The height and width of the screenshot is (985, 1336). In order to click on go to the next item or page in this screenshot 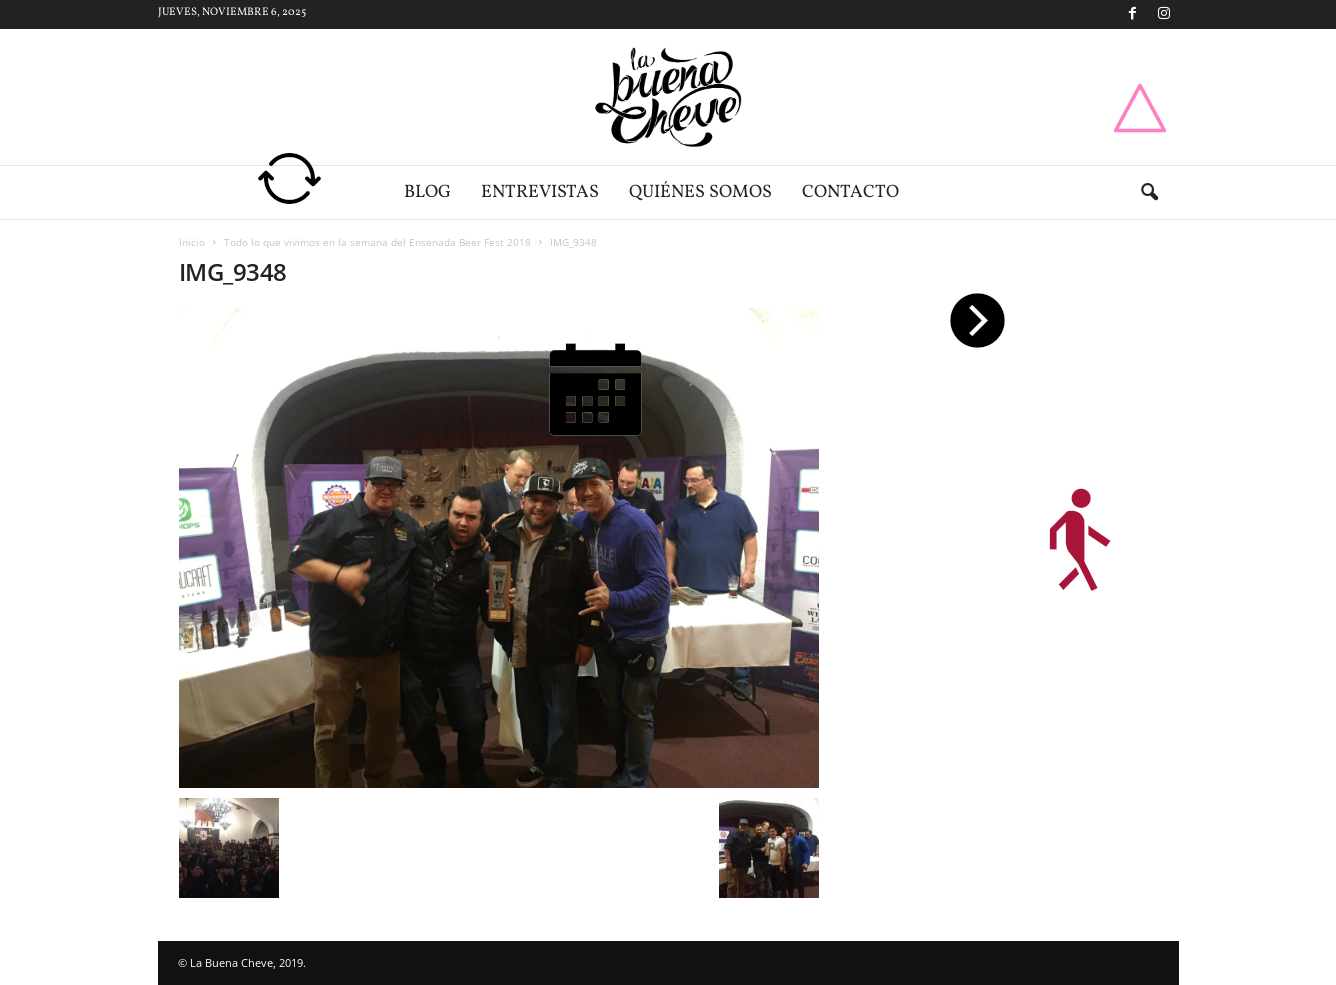, I will do `click(977, 320)`.